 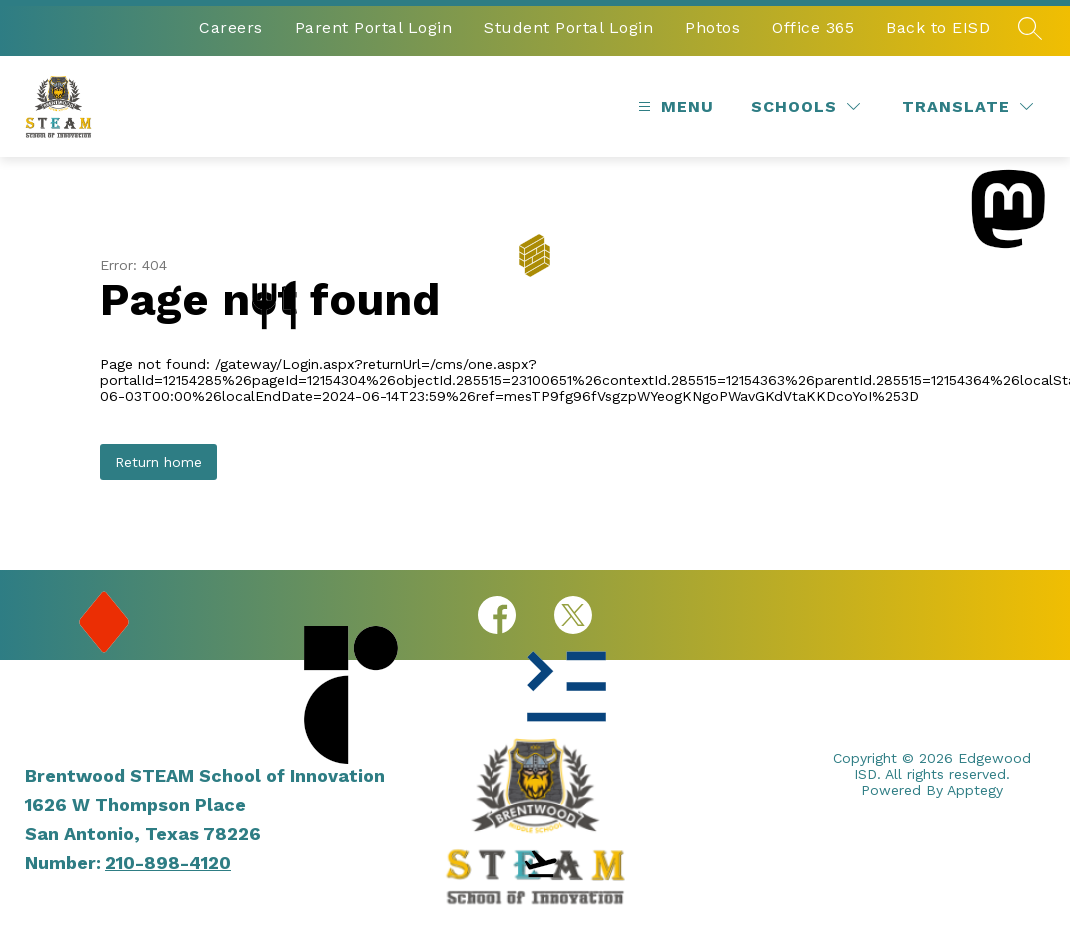 I want to click on Formik library logo, so click(x=534, y=255).